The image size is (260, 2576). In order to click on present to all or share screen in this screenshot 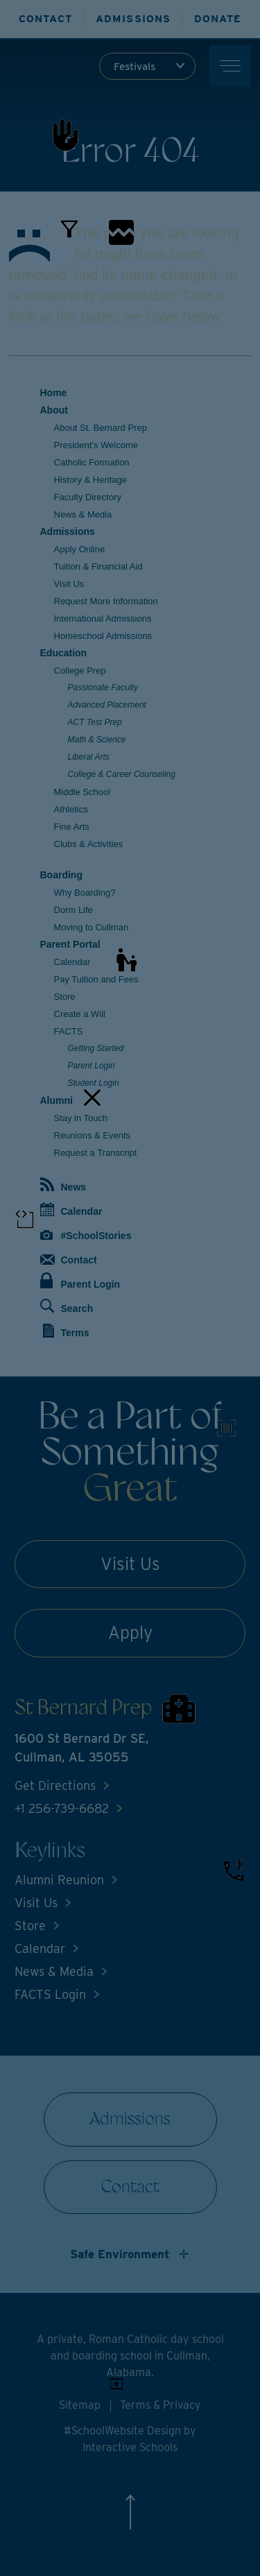, I will do `click(116, 2384)`.